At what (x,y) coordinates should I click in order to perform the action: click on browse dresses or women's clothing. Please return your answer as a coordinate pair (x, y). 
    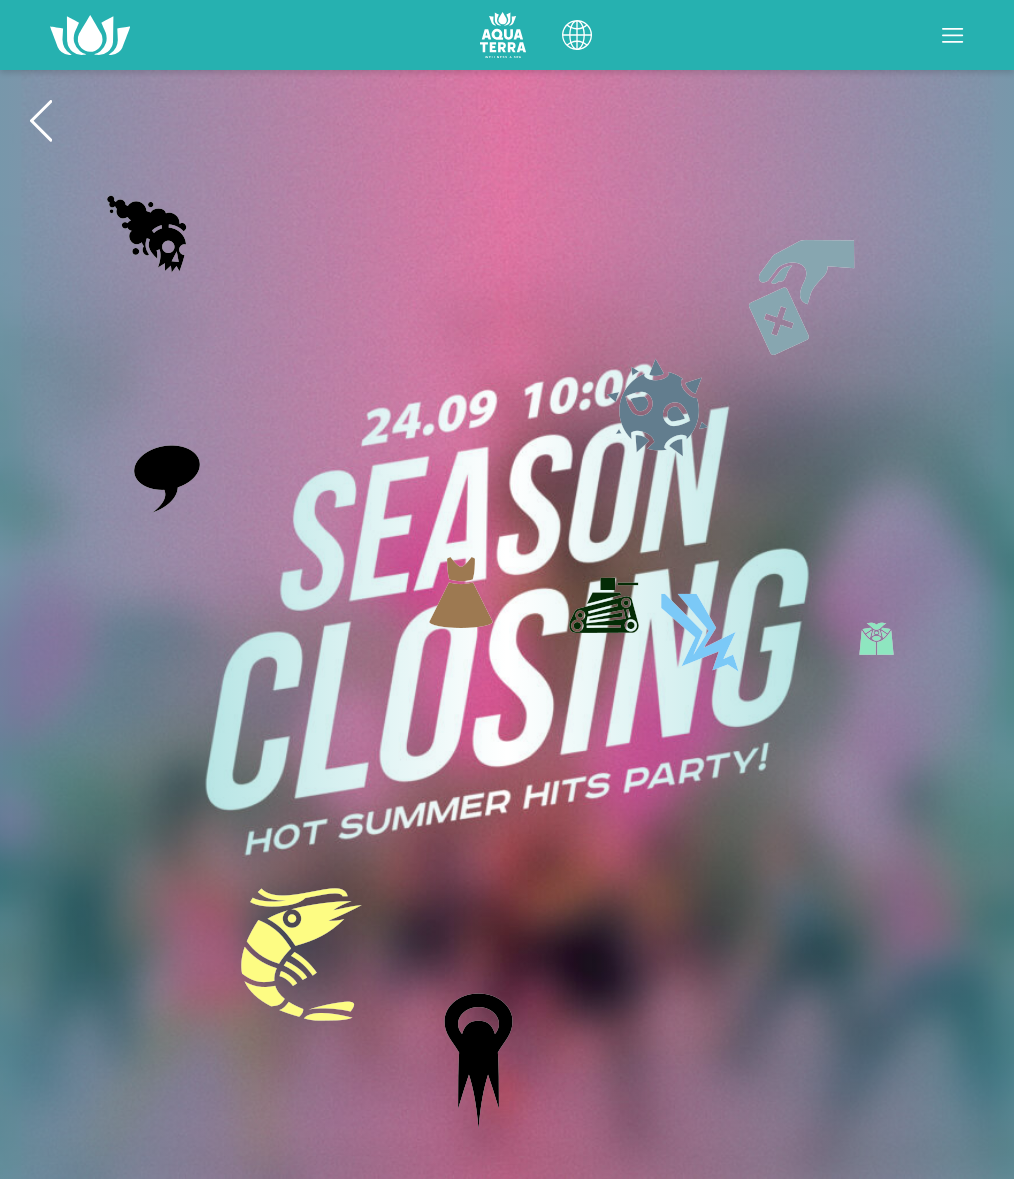
    Looking at the image, I should click on (461, 591).